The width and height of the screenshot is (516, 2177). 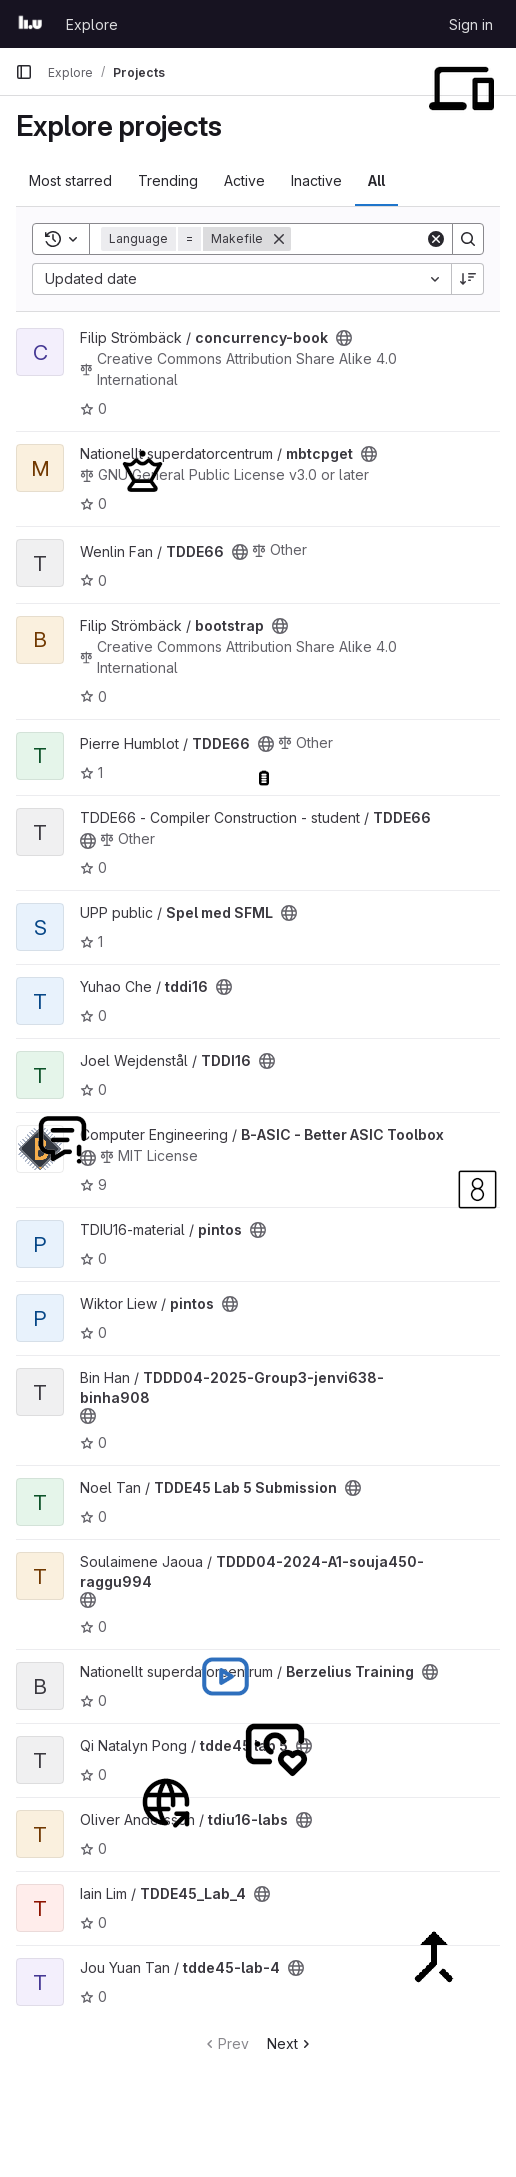 What do you see at coordinates (434, 1957) in the screenshot?
I see `merge two active calls into a conference call` at bounding box center [434, 1957].